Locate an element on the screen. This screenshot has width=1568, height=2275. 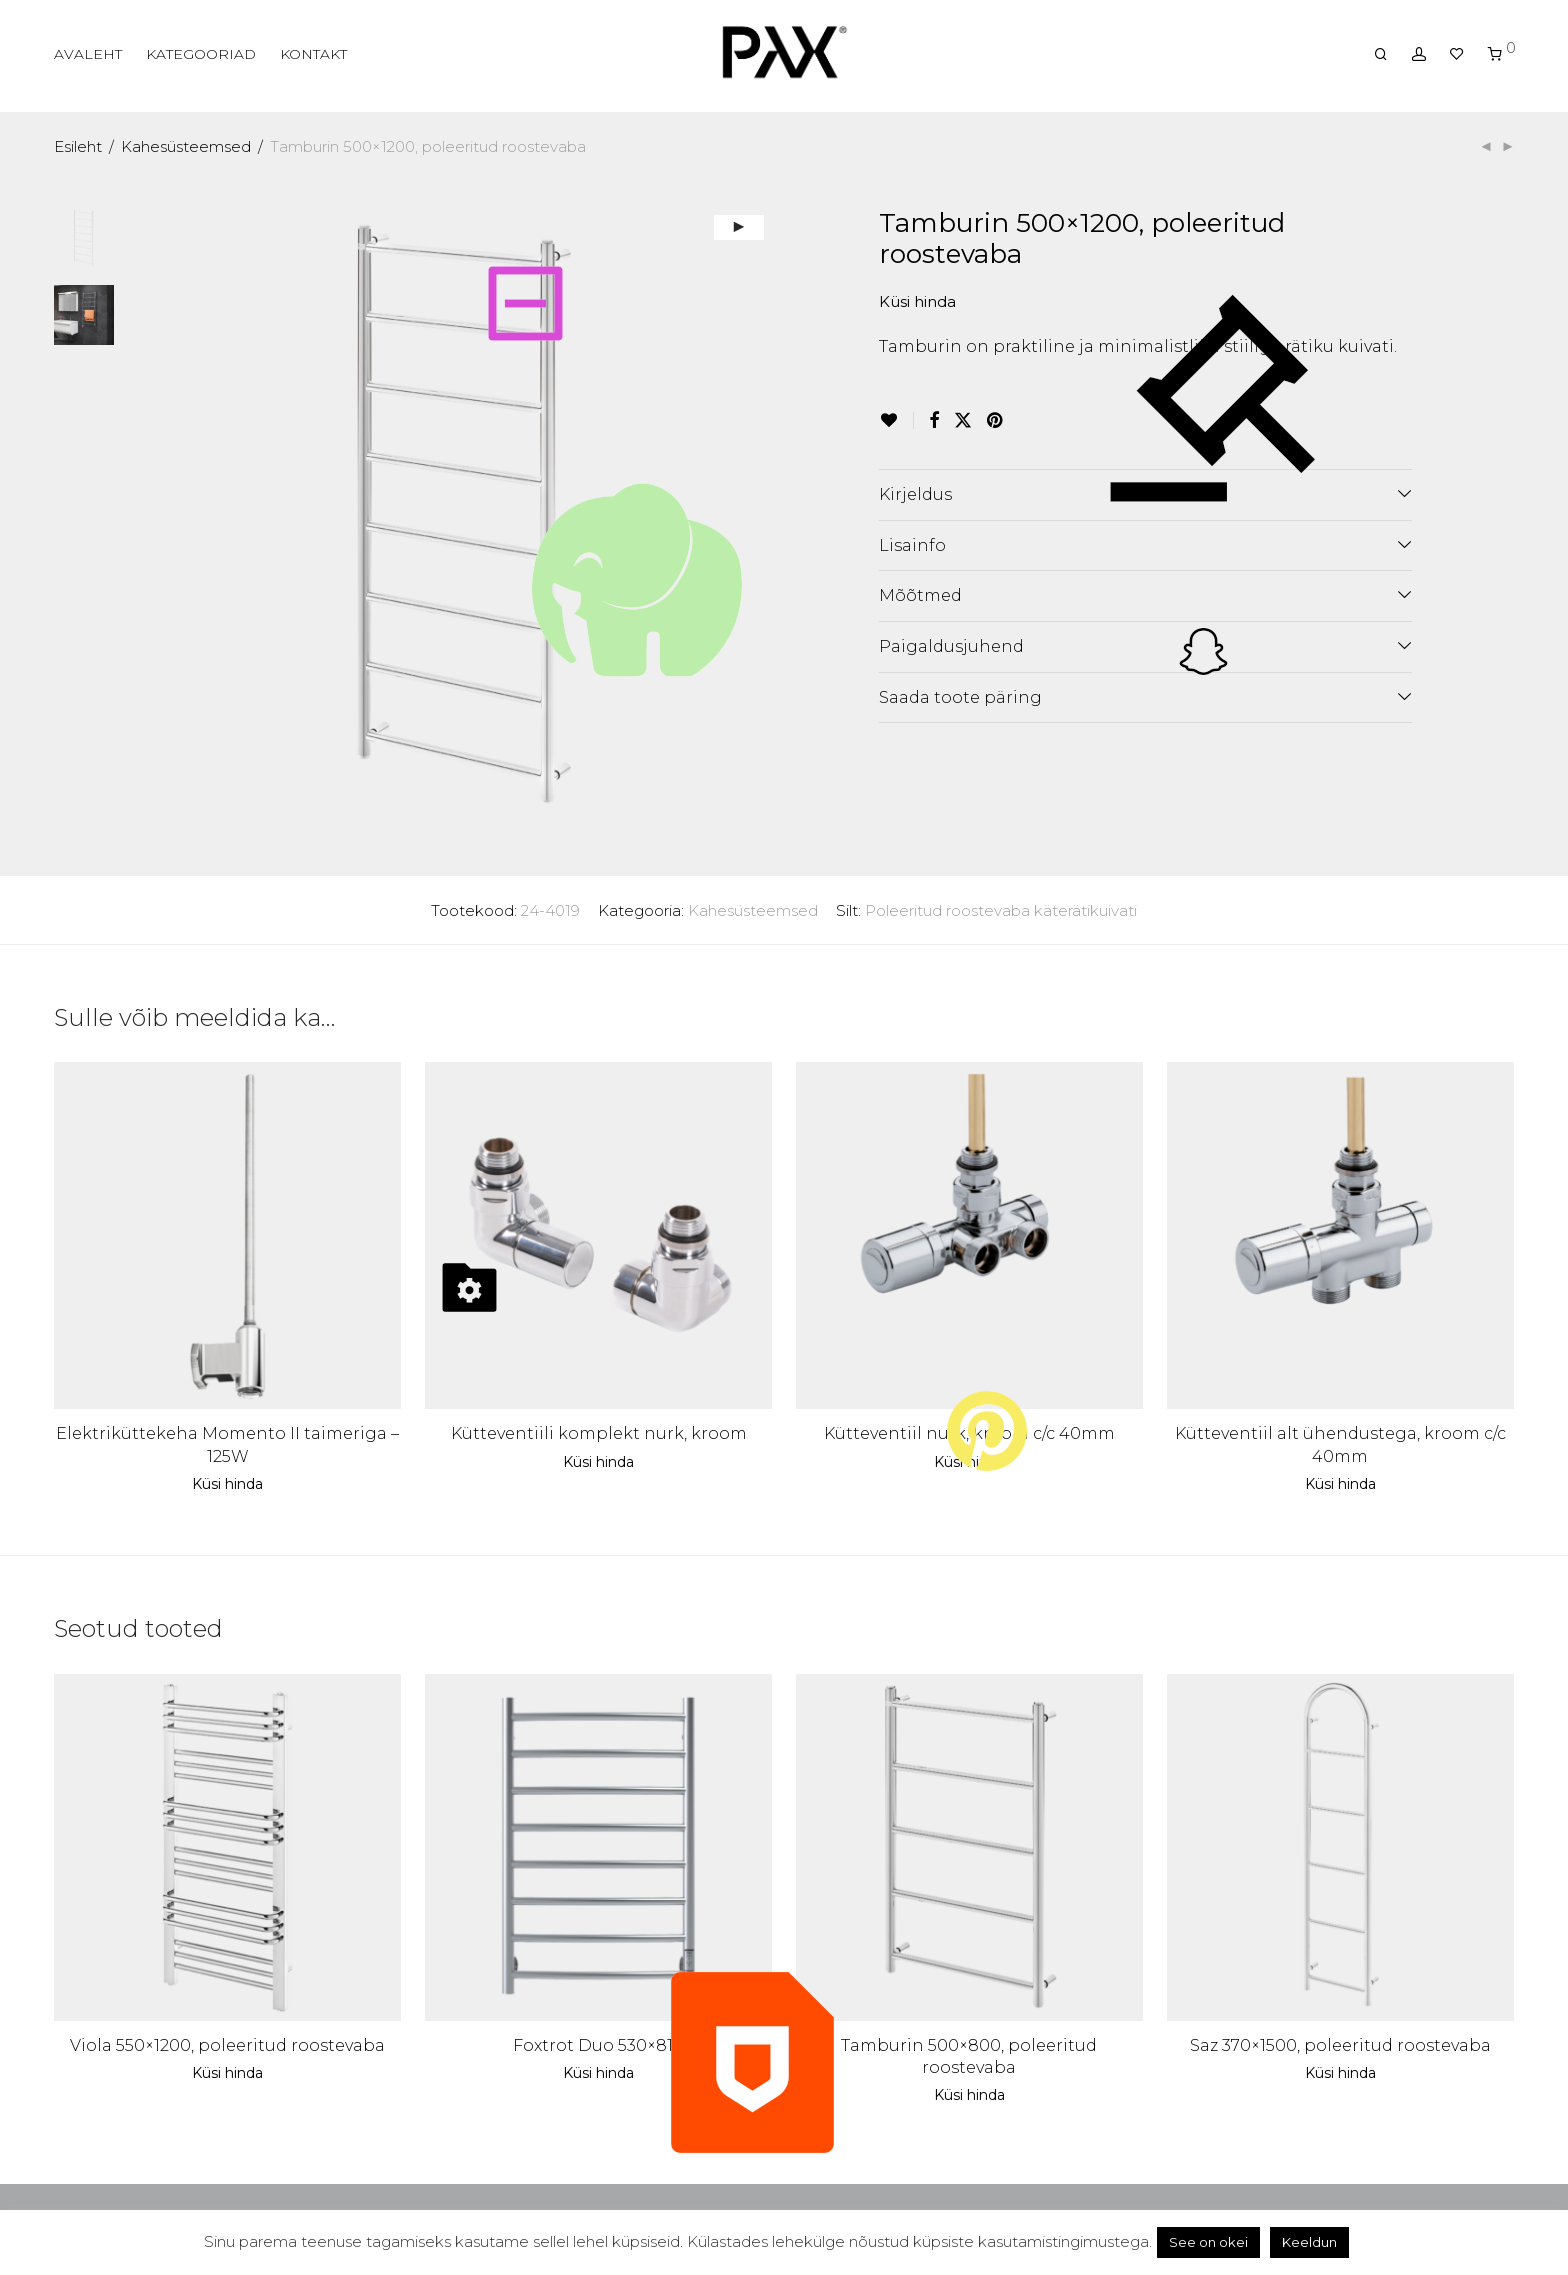
place a bid on an item is located at coordinates (1207, 404).